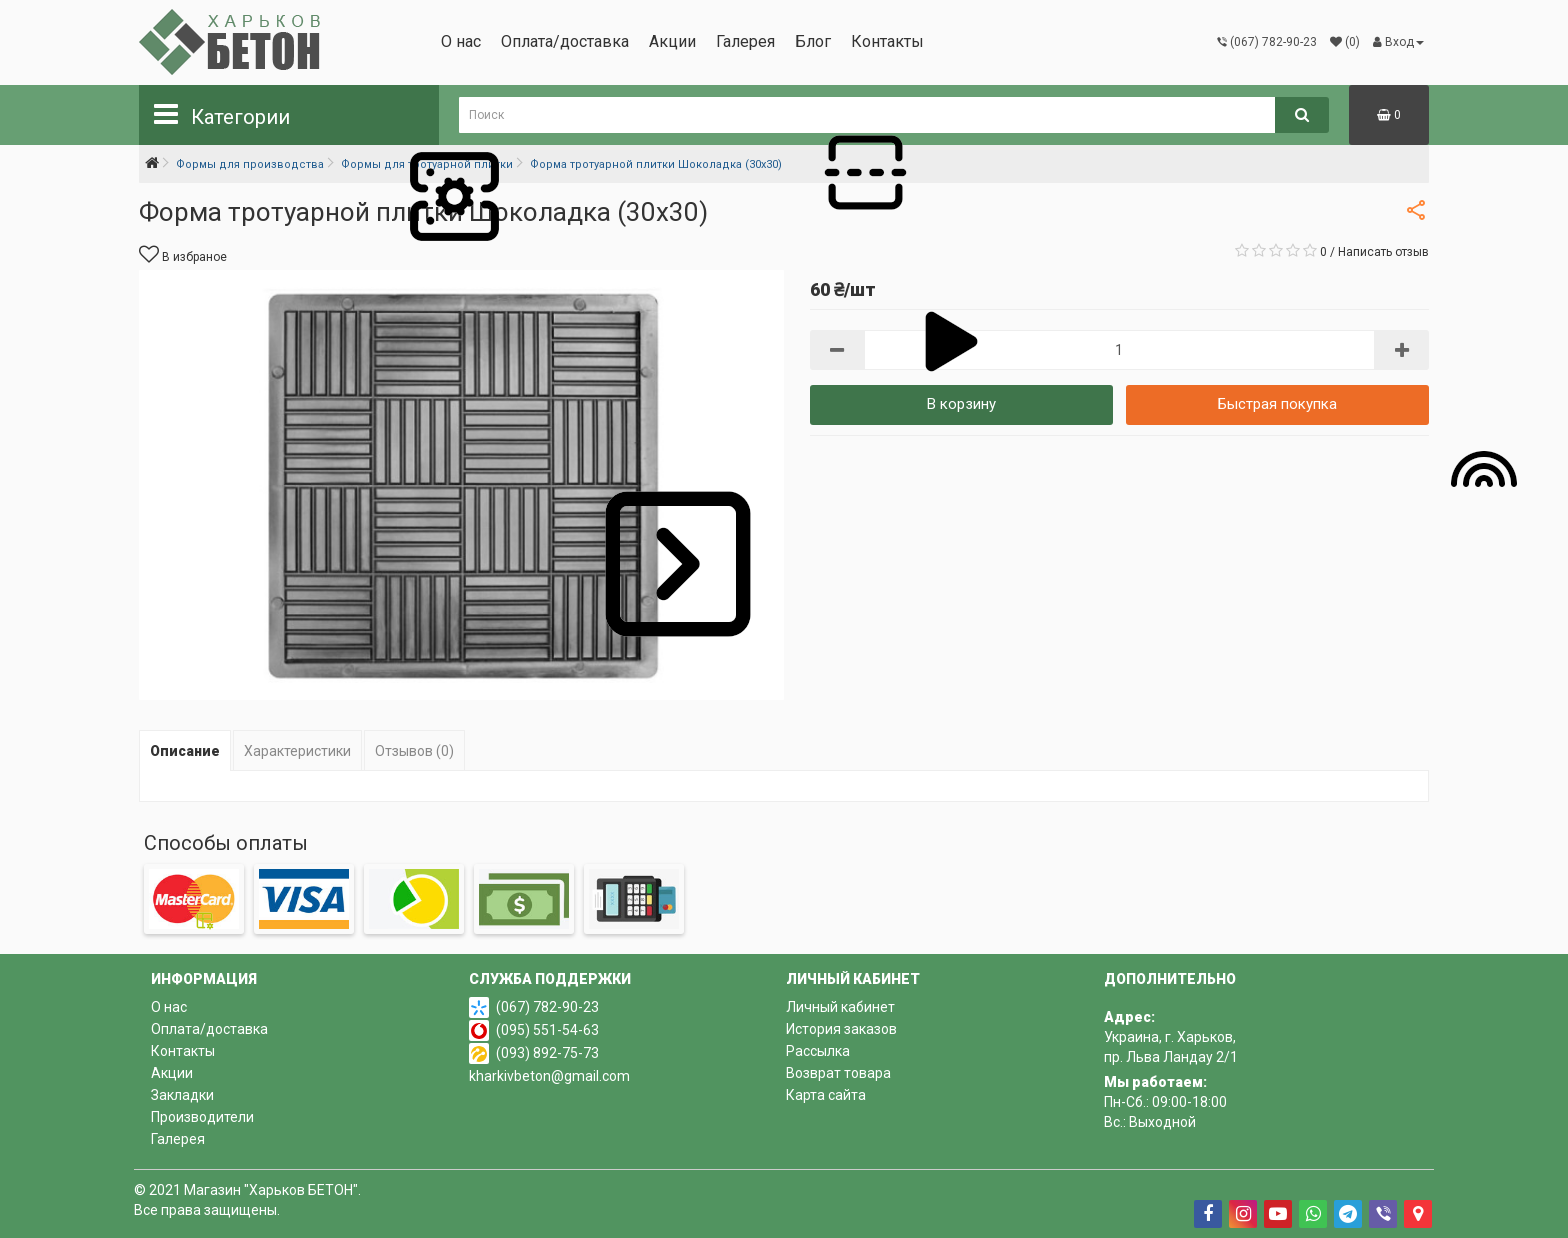  What do you see at coordinates (204, 920) in the screenshot?
I see `customize table settings` at bounding box center [204, 920].